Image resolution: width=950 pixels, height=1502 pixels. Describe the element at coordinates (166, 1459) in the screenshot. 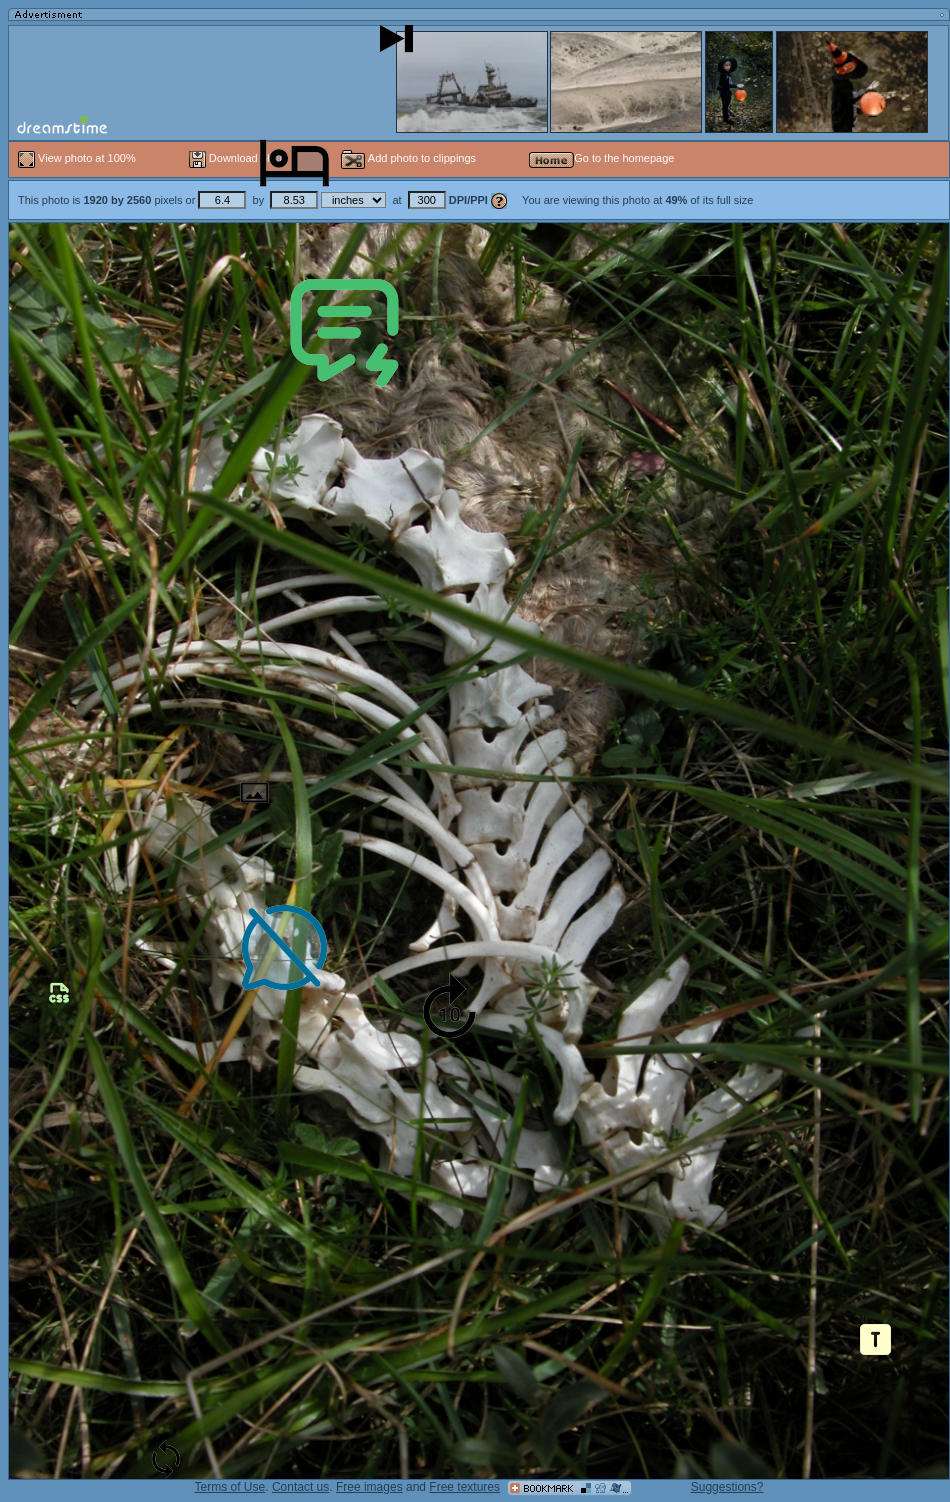

I see `sync data with cloud or server` at that location.